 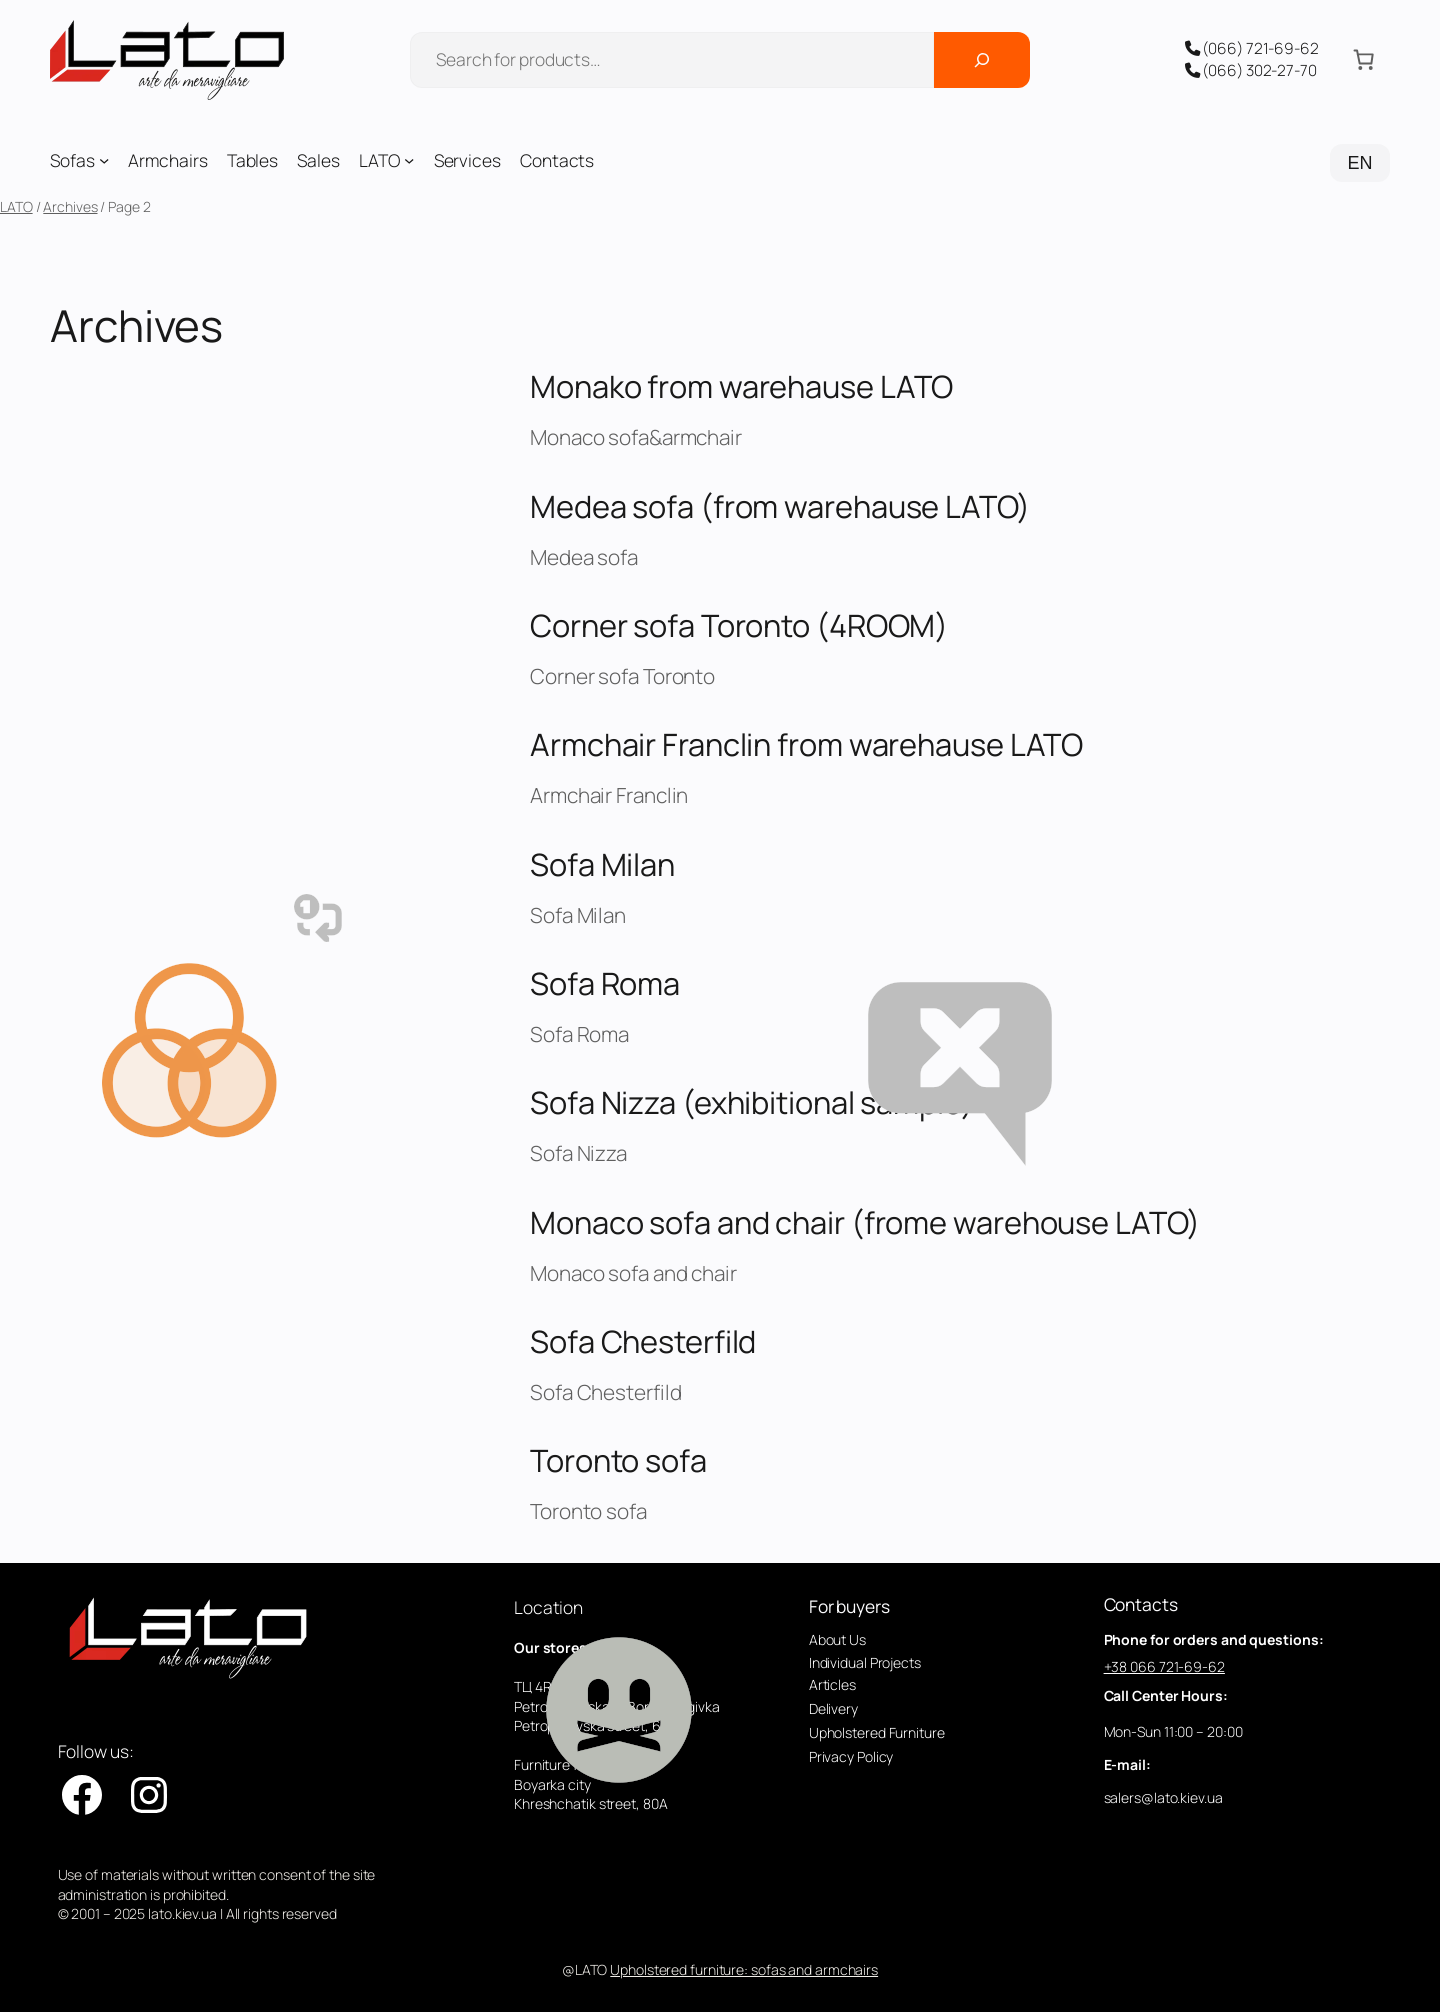 I want to click on repeat current song in playlist, so click(x=319, y=919).